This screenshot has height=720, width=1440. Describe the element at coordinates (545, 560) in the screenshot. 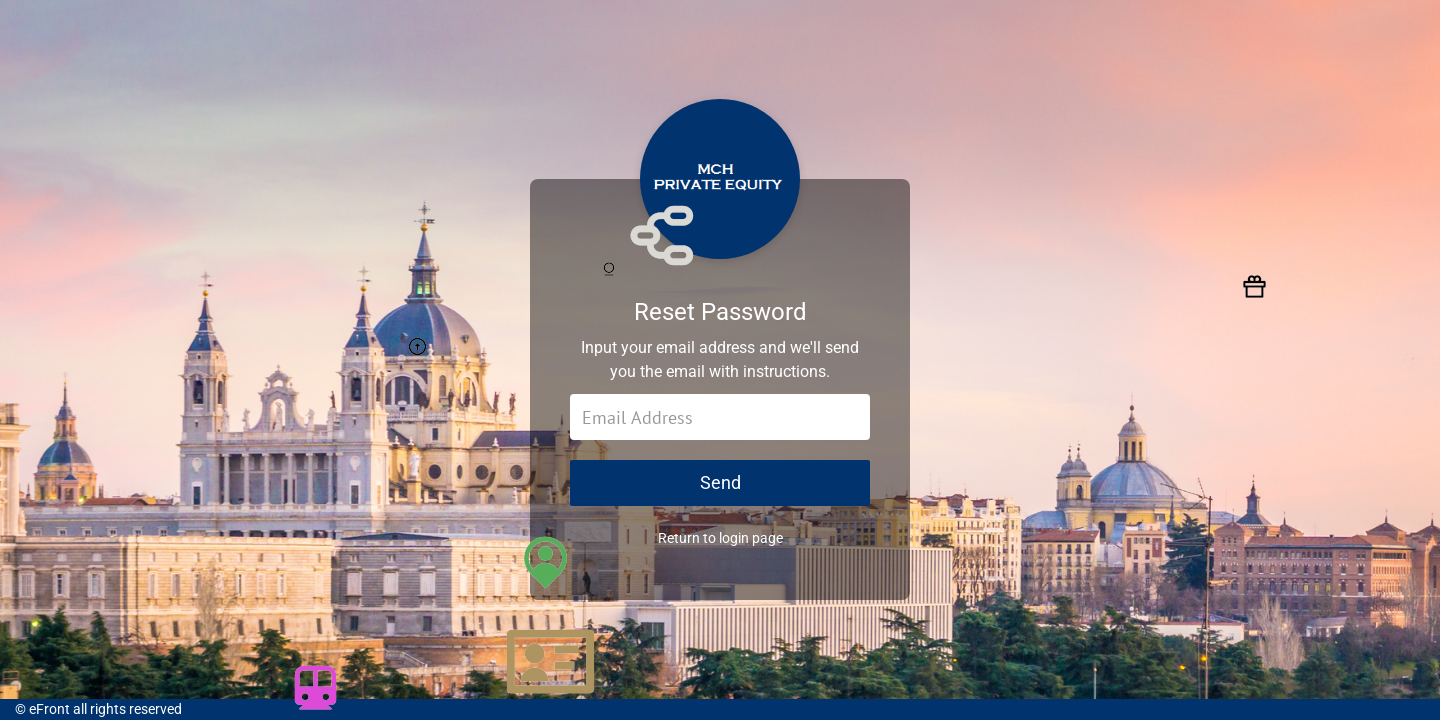

I see `view a user's location on the map` at that location.